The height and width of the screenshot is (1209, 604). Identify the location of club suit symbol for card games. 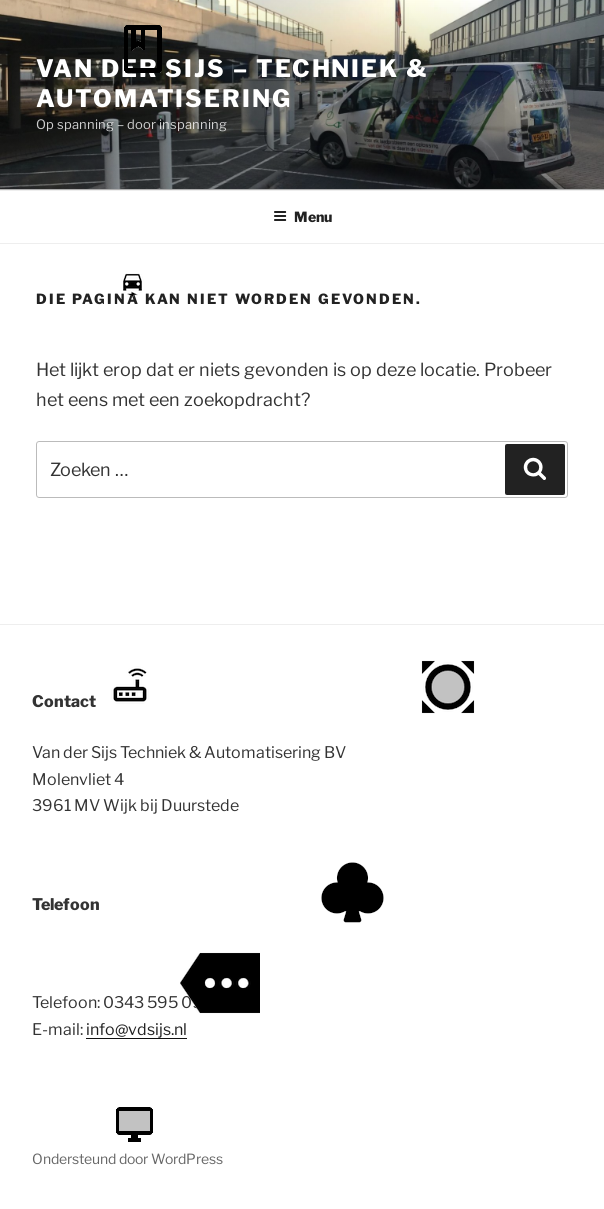
(352, 893).